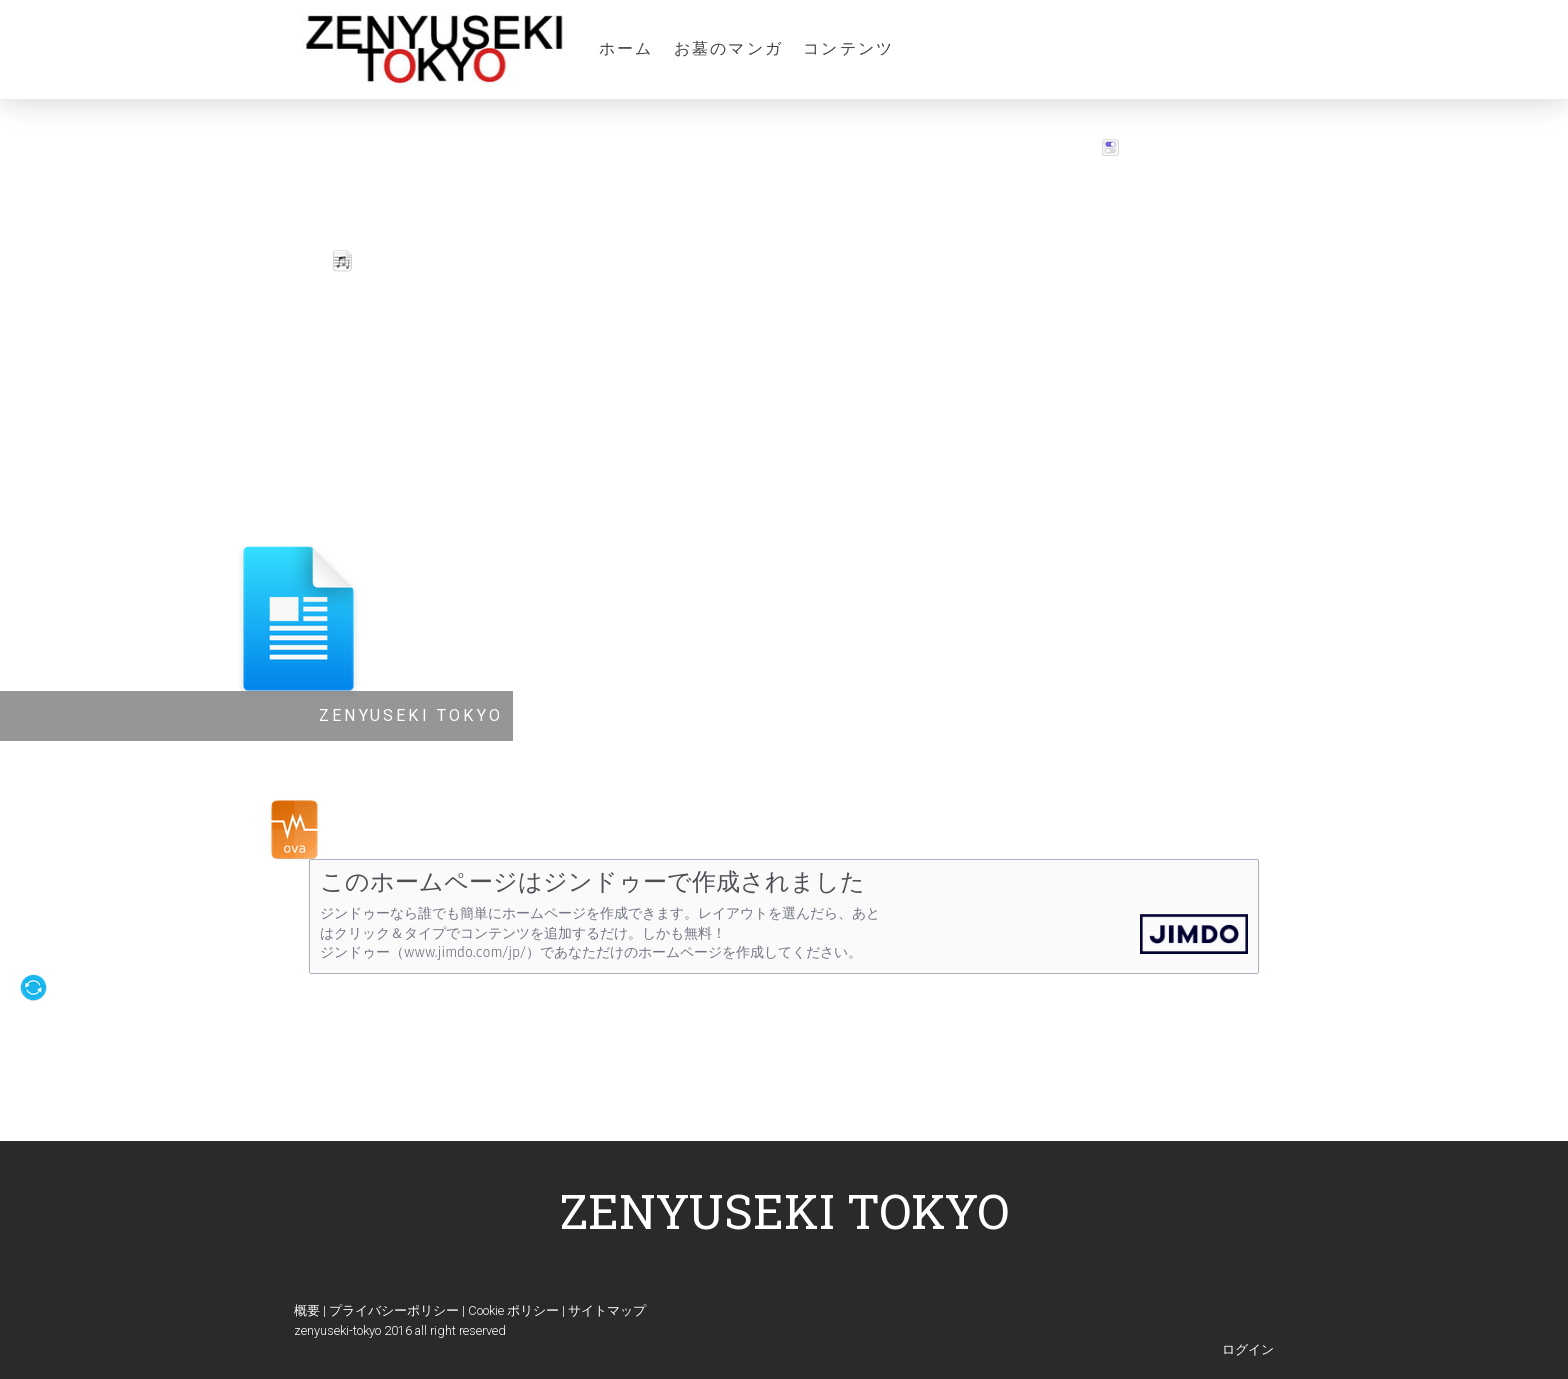  I want to click on indicates file is syncing with shared folder, so click(33, 987).